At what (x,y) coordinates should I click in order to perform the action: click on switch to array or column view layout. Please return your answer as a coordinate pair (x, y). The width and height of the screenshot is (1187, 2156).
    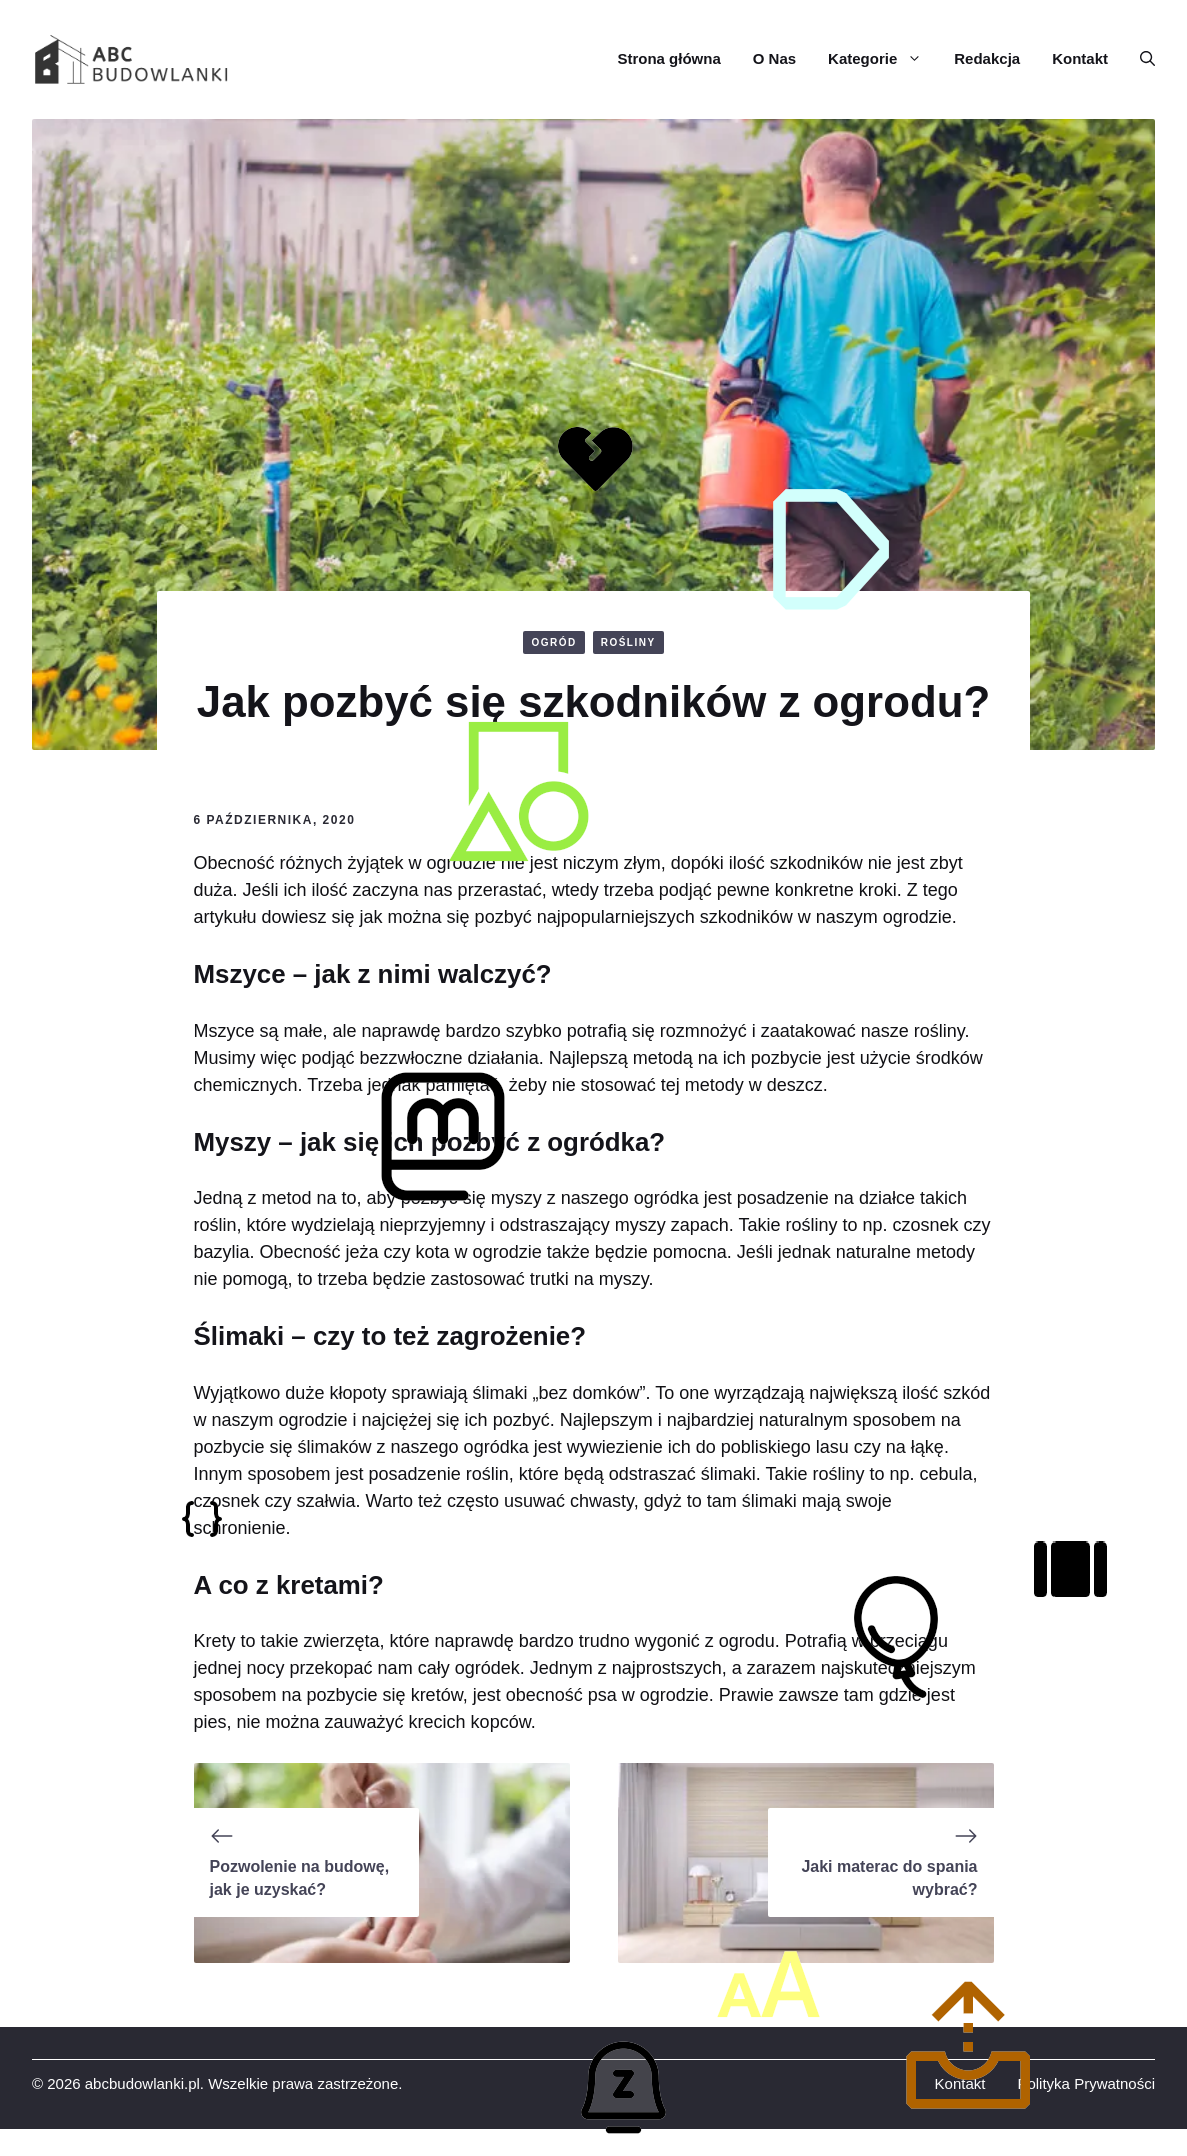
    Looking at the image, I should click on (1068, 1571).